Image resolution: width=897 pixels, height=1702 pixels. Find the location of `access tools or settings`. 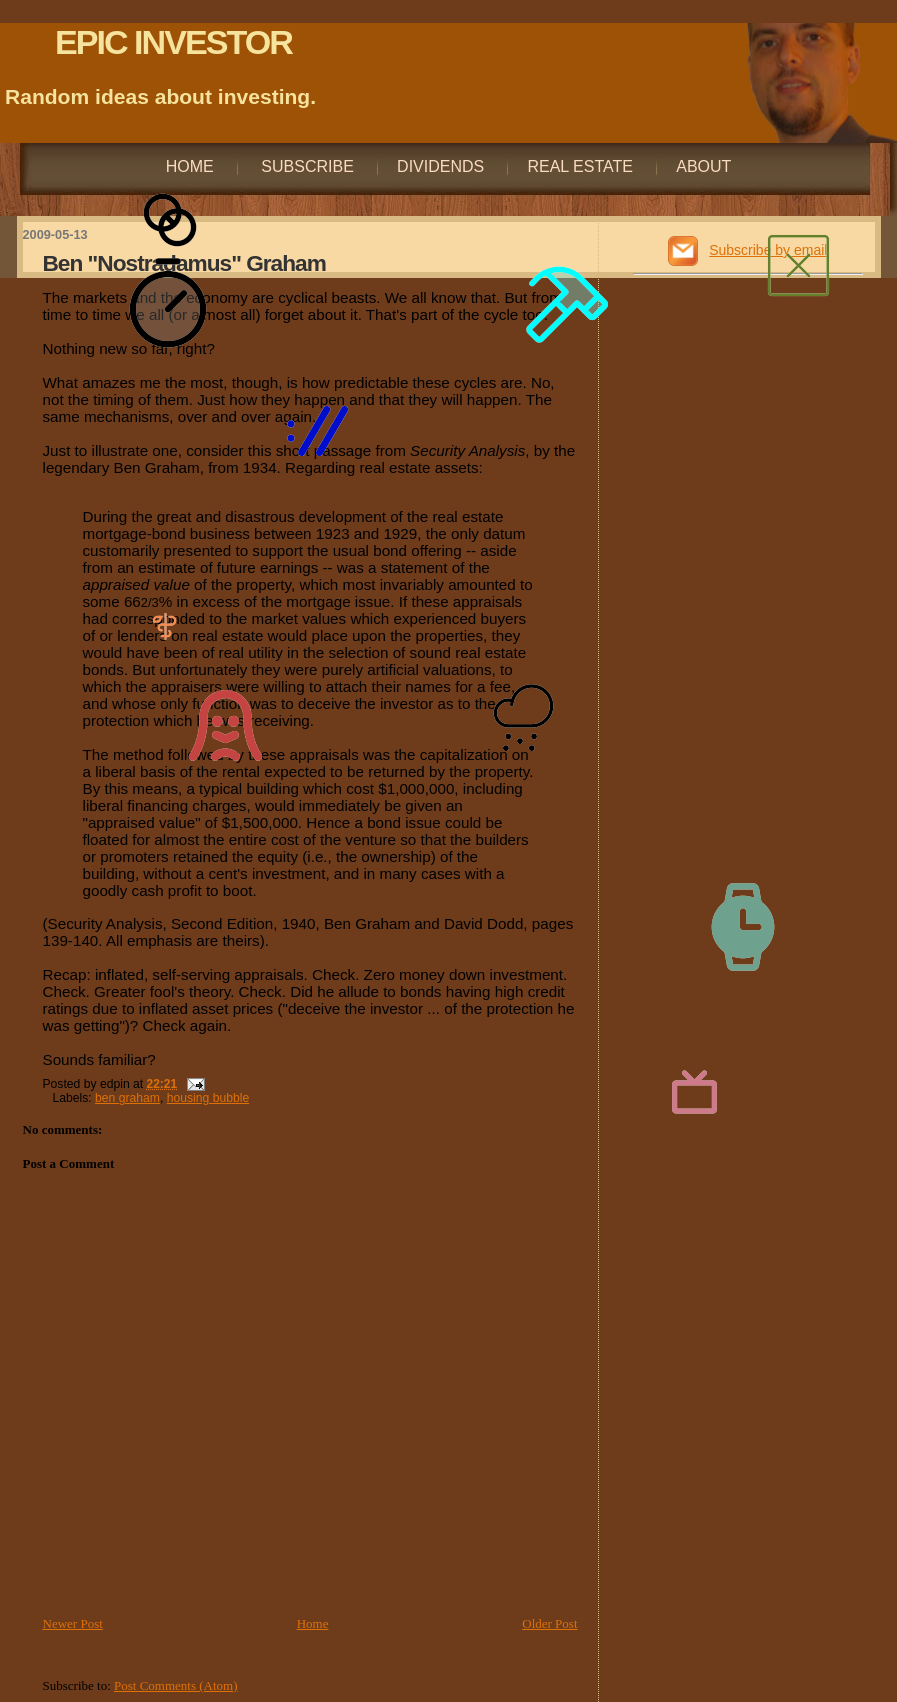

access tools or settings is located at coordinates (563, 306).